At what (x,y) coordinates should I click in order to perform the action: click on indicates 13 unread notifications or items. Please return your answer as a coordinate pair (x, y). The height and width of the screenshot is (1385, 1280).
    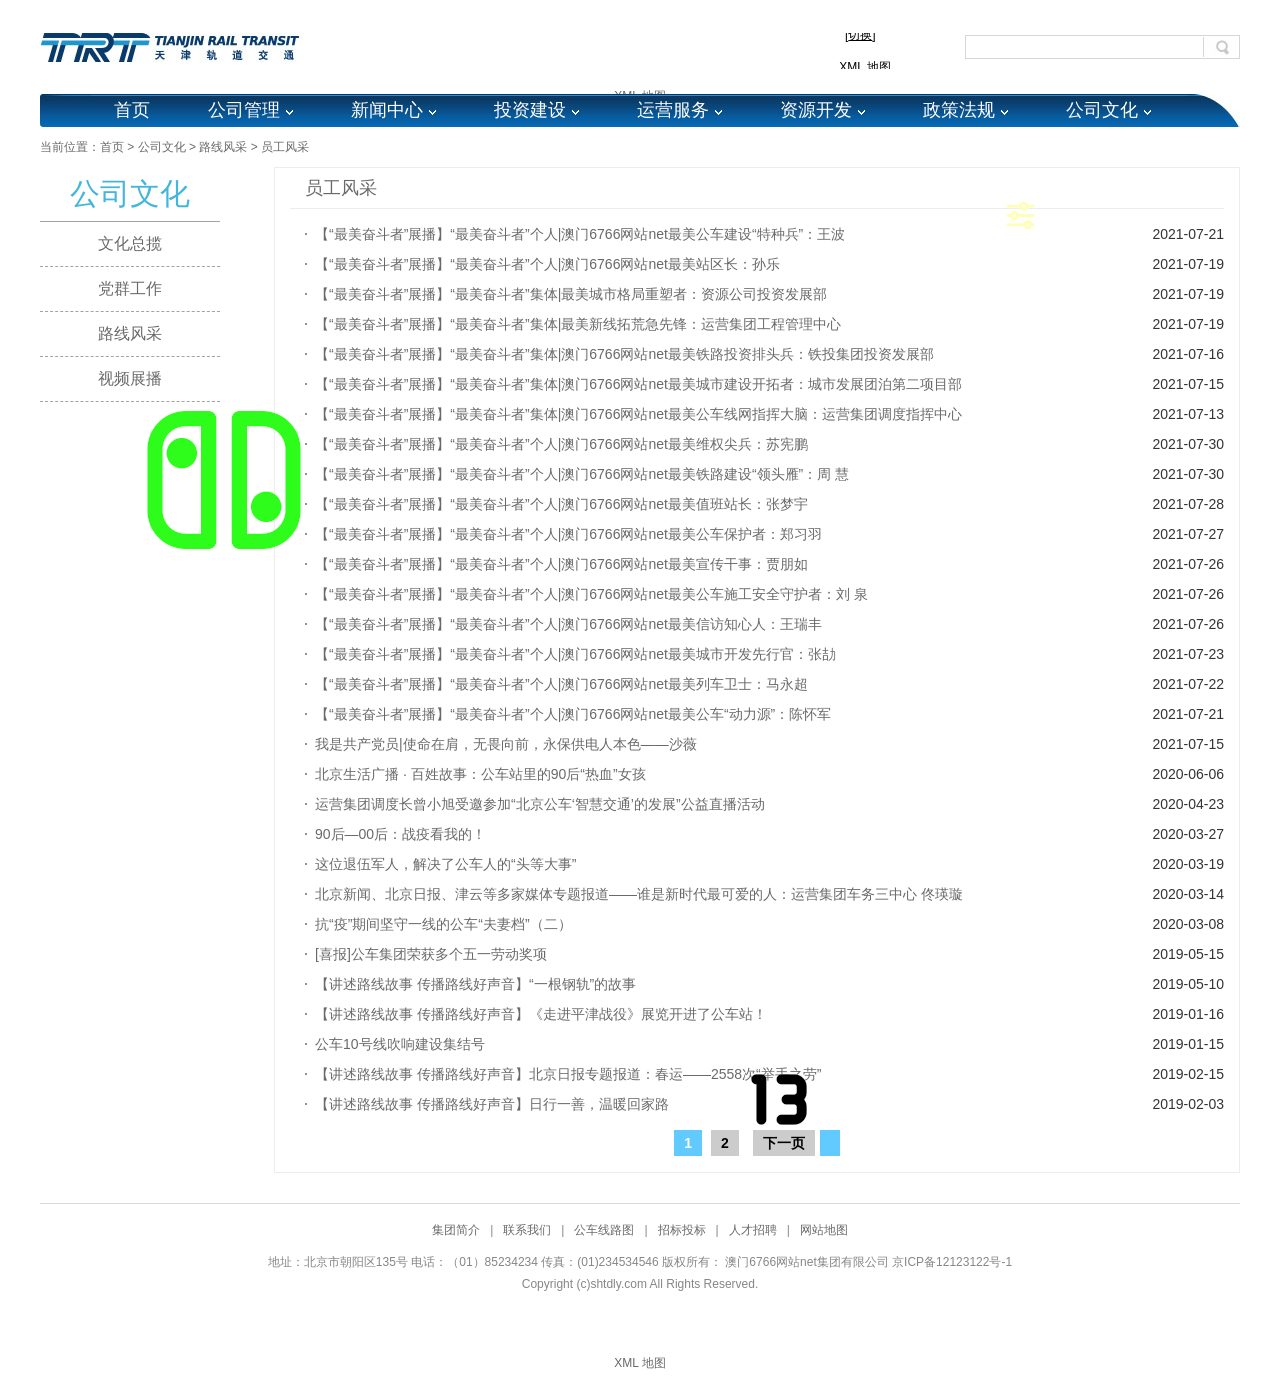
    Looking at the image, I should click on (776, 1099).